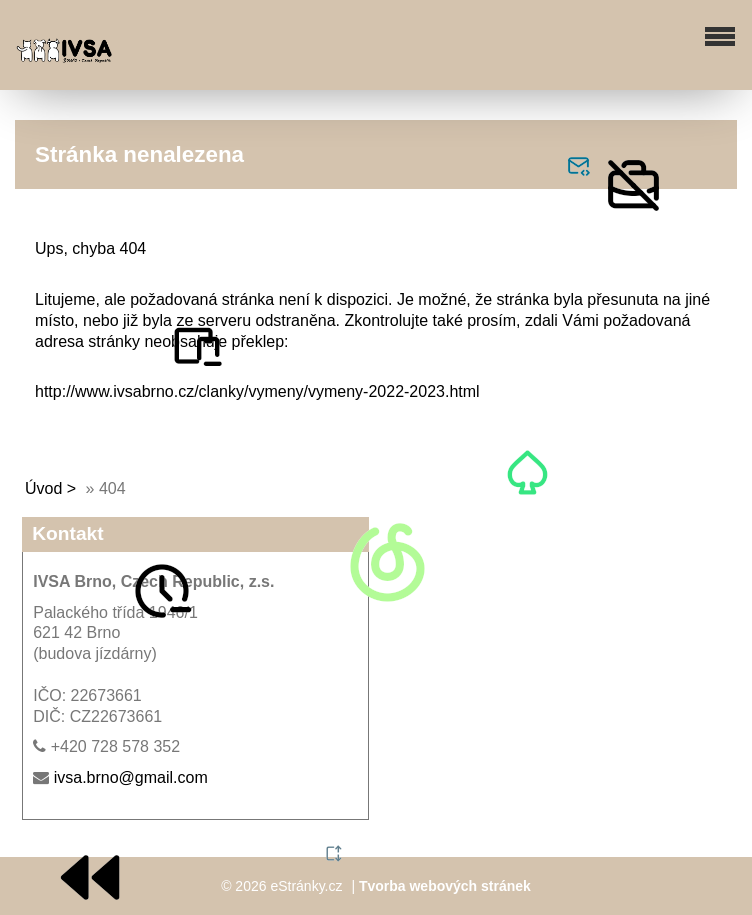 The height and width of the screenshot is (915, 752). Describe the element at coordinates (197, 348) in the screenshot. I see `remove a device from your account` at that location.